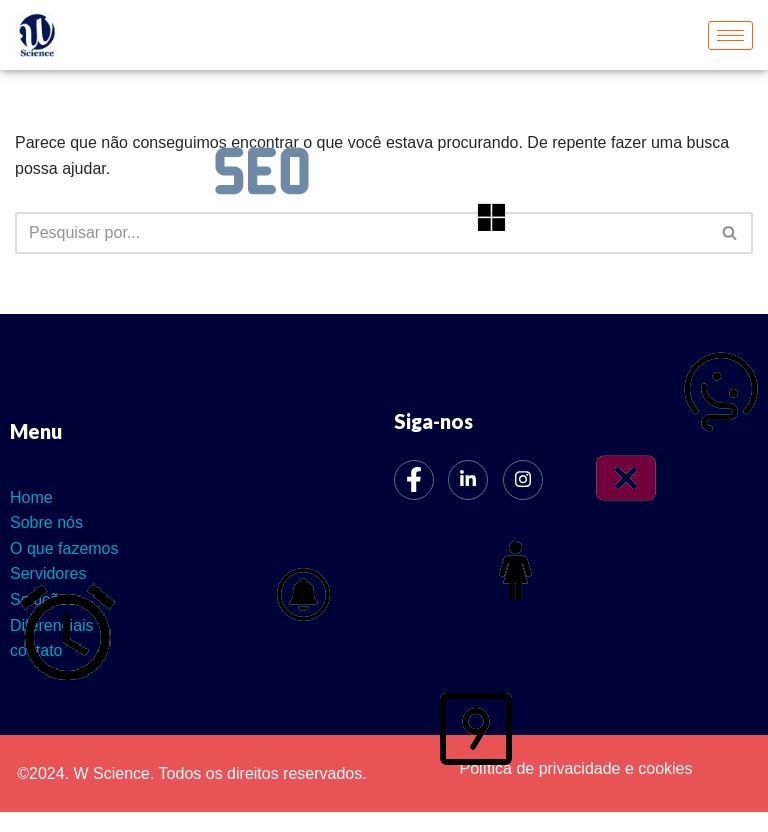 The height and width of the screenshot is (832, 768). Describe the element at coordinates (303, 594) in the screenshot. I see `access notification settings` at that location.